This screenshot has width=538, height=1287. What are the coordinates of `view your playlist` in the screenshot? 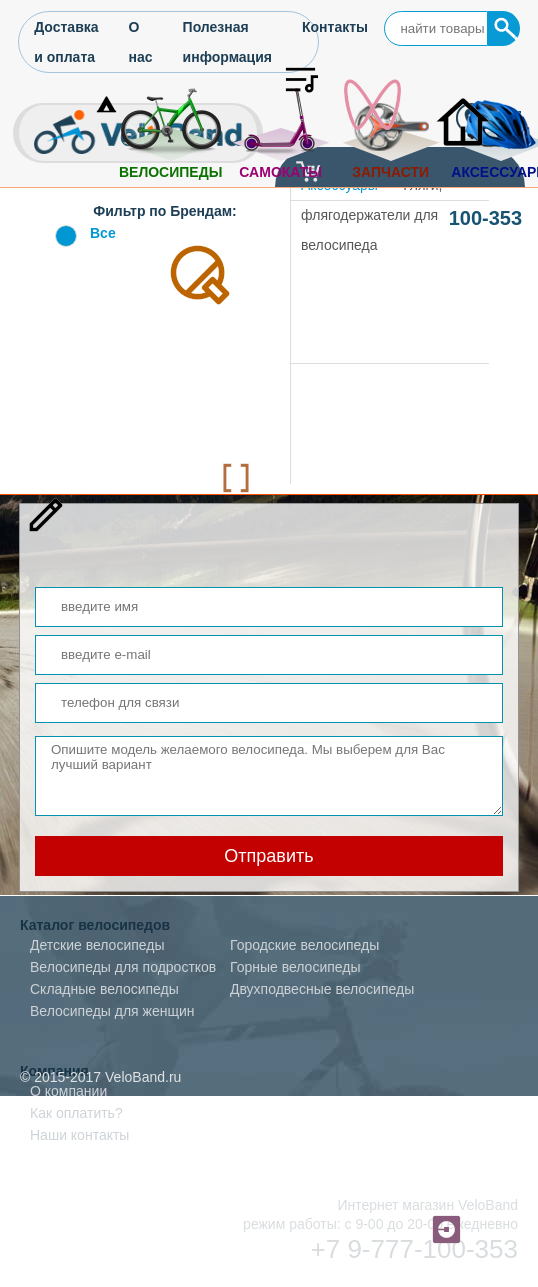 It's located at (300, 79).